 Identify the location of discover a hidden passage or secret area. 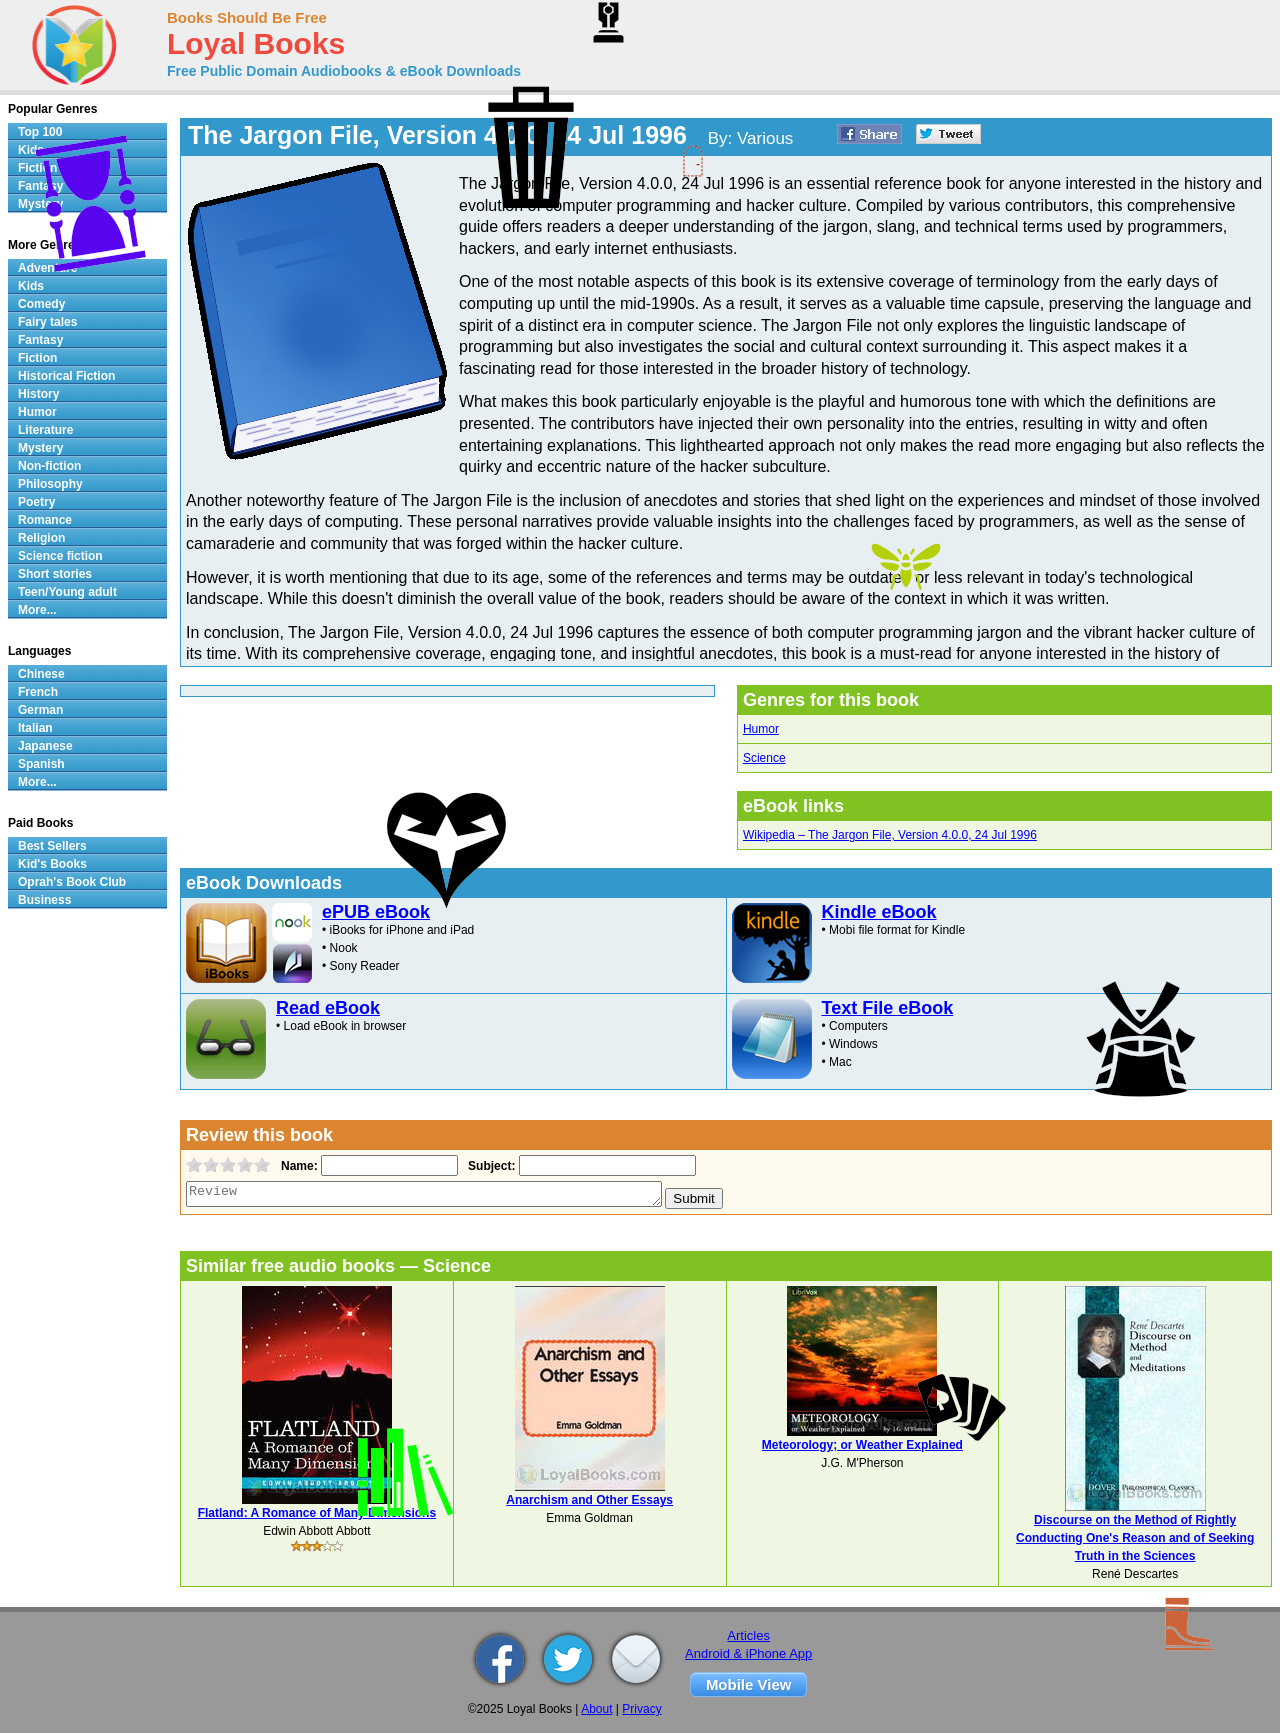
(693, 161).